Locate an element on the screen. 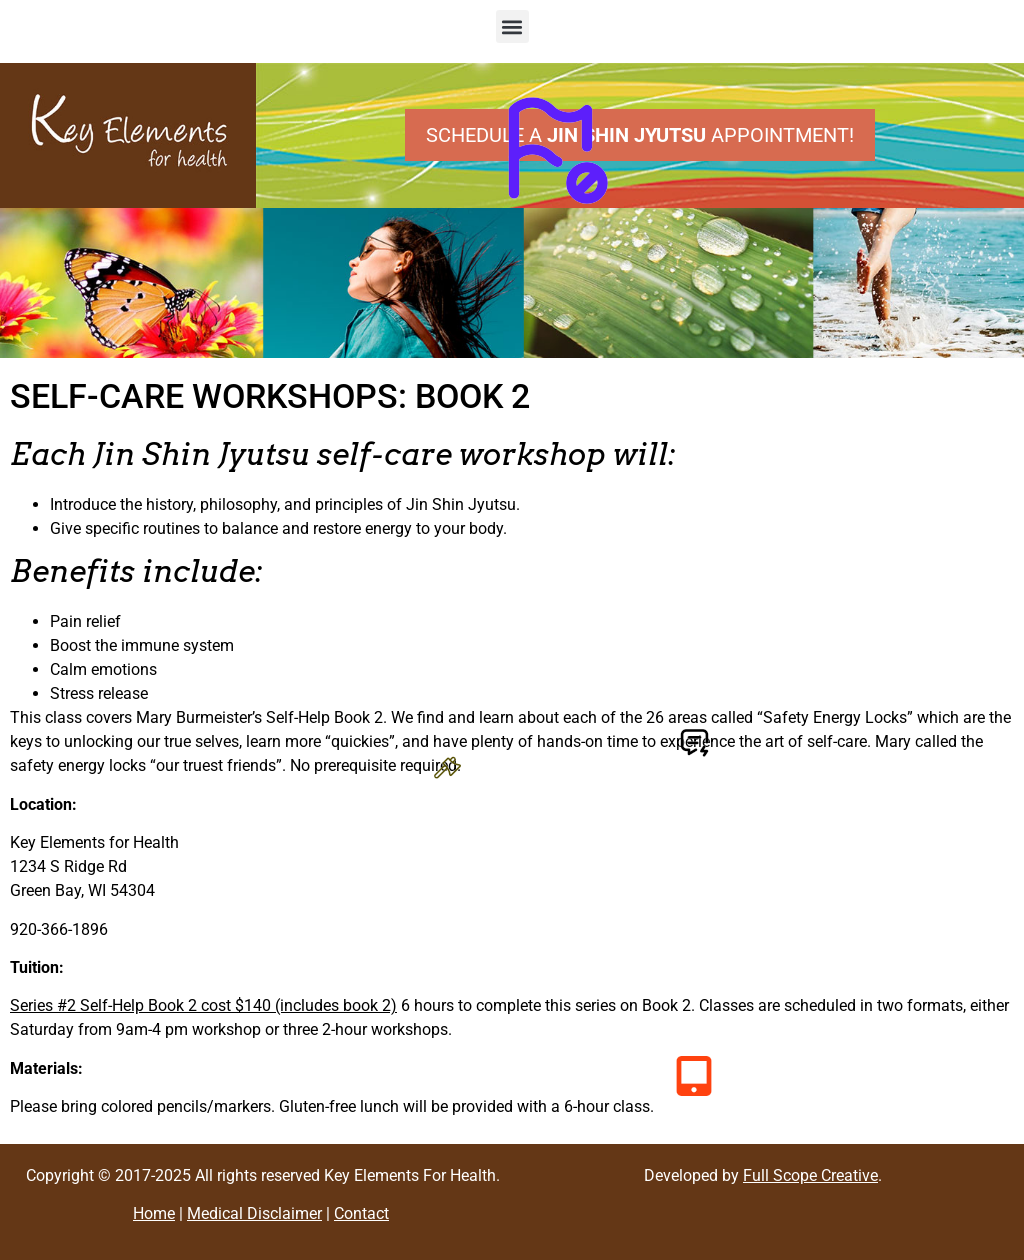 The image size is (1024, 1260). send a quick reply or instant message is located at coordinates (694, 741).